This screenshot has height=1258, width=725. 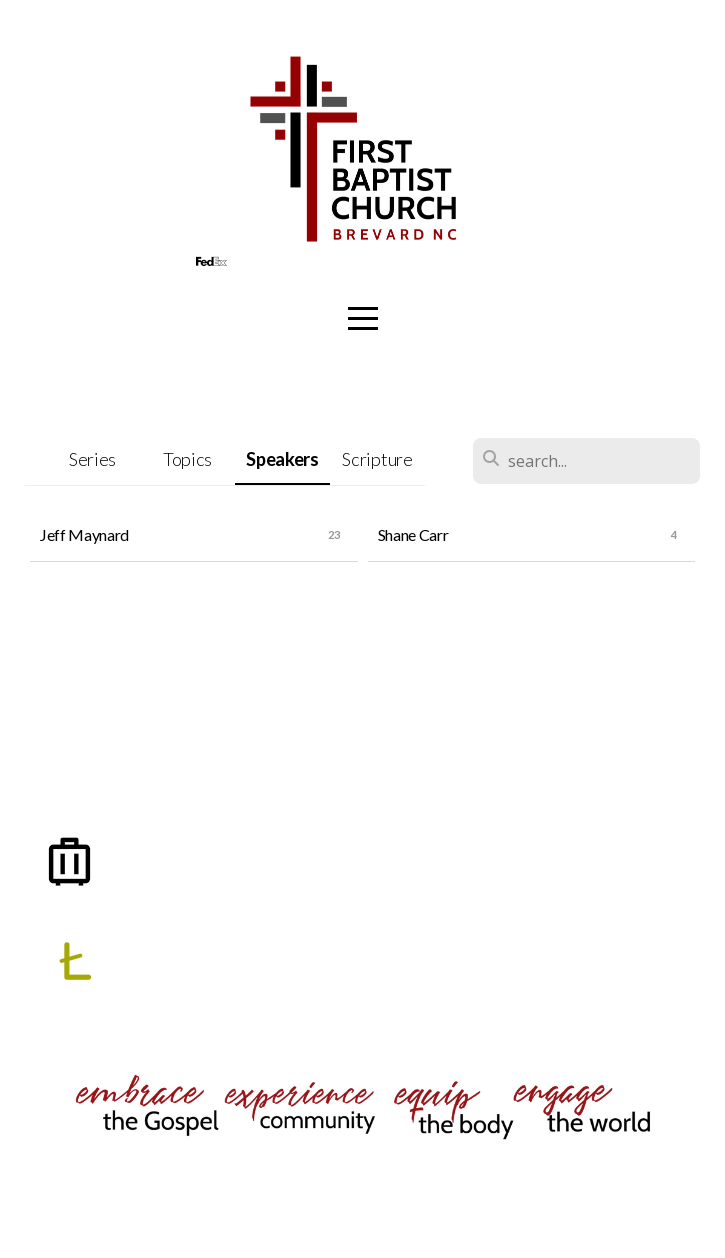 I want to click on indicates litecoin cryptocurrency, so click(x=75, y=961).